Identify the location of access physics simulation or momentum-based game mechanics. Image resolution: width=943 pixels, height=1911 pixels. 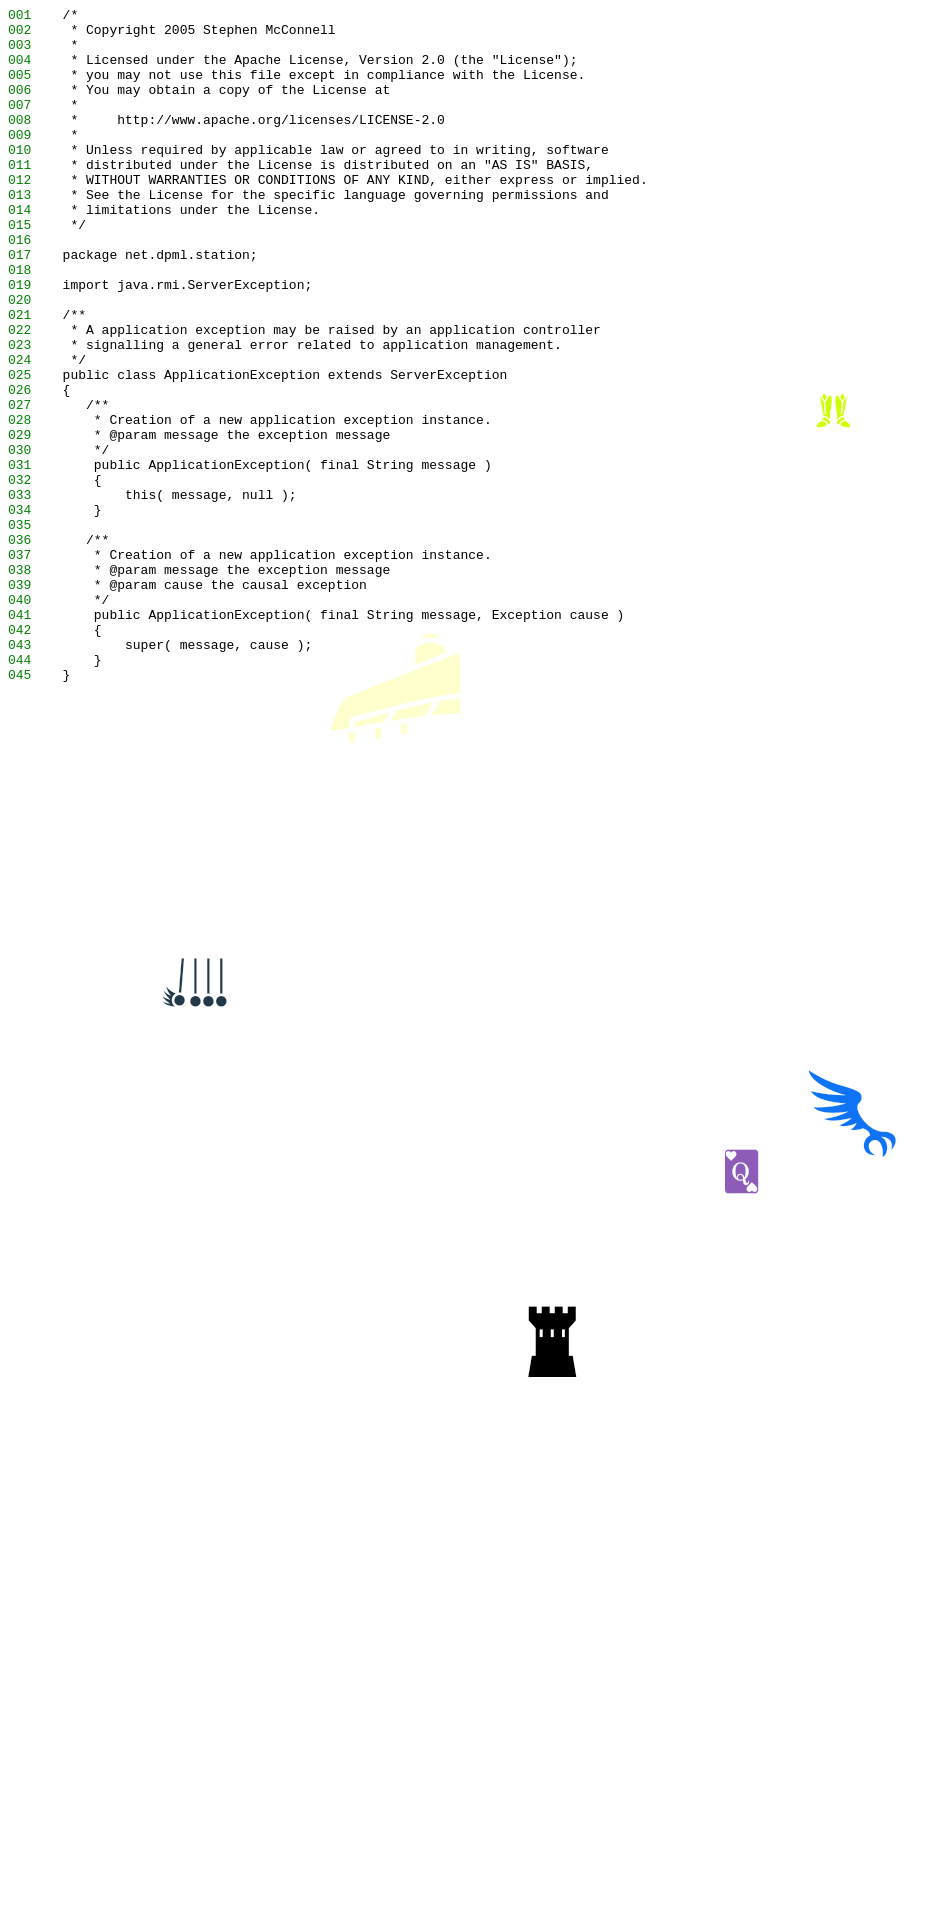
(194, 990).